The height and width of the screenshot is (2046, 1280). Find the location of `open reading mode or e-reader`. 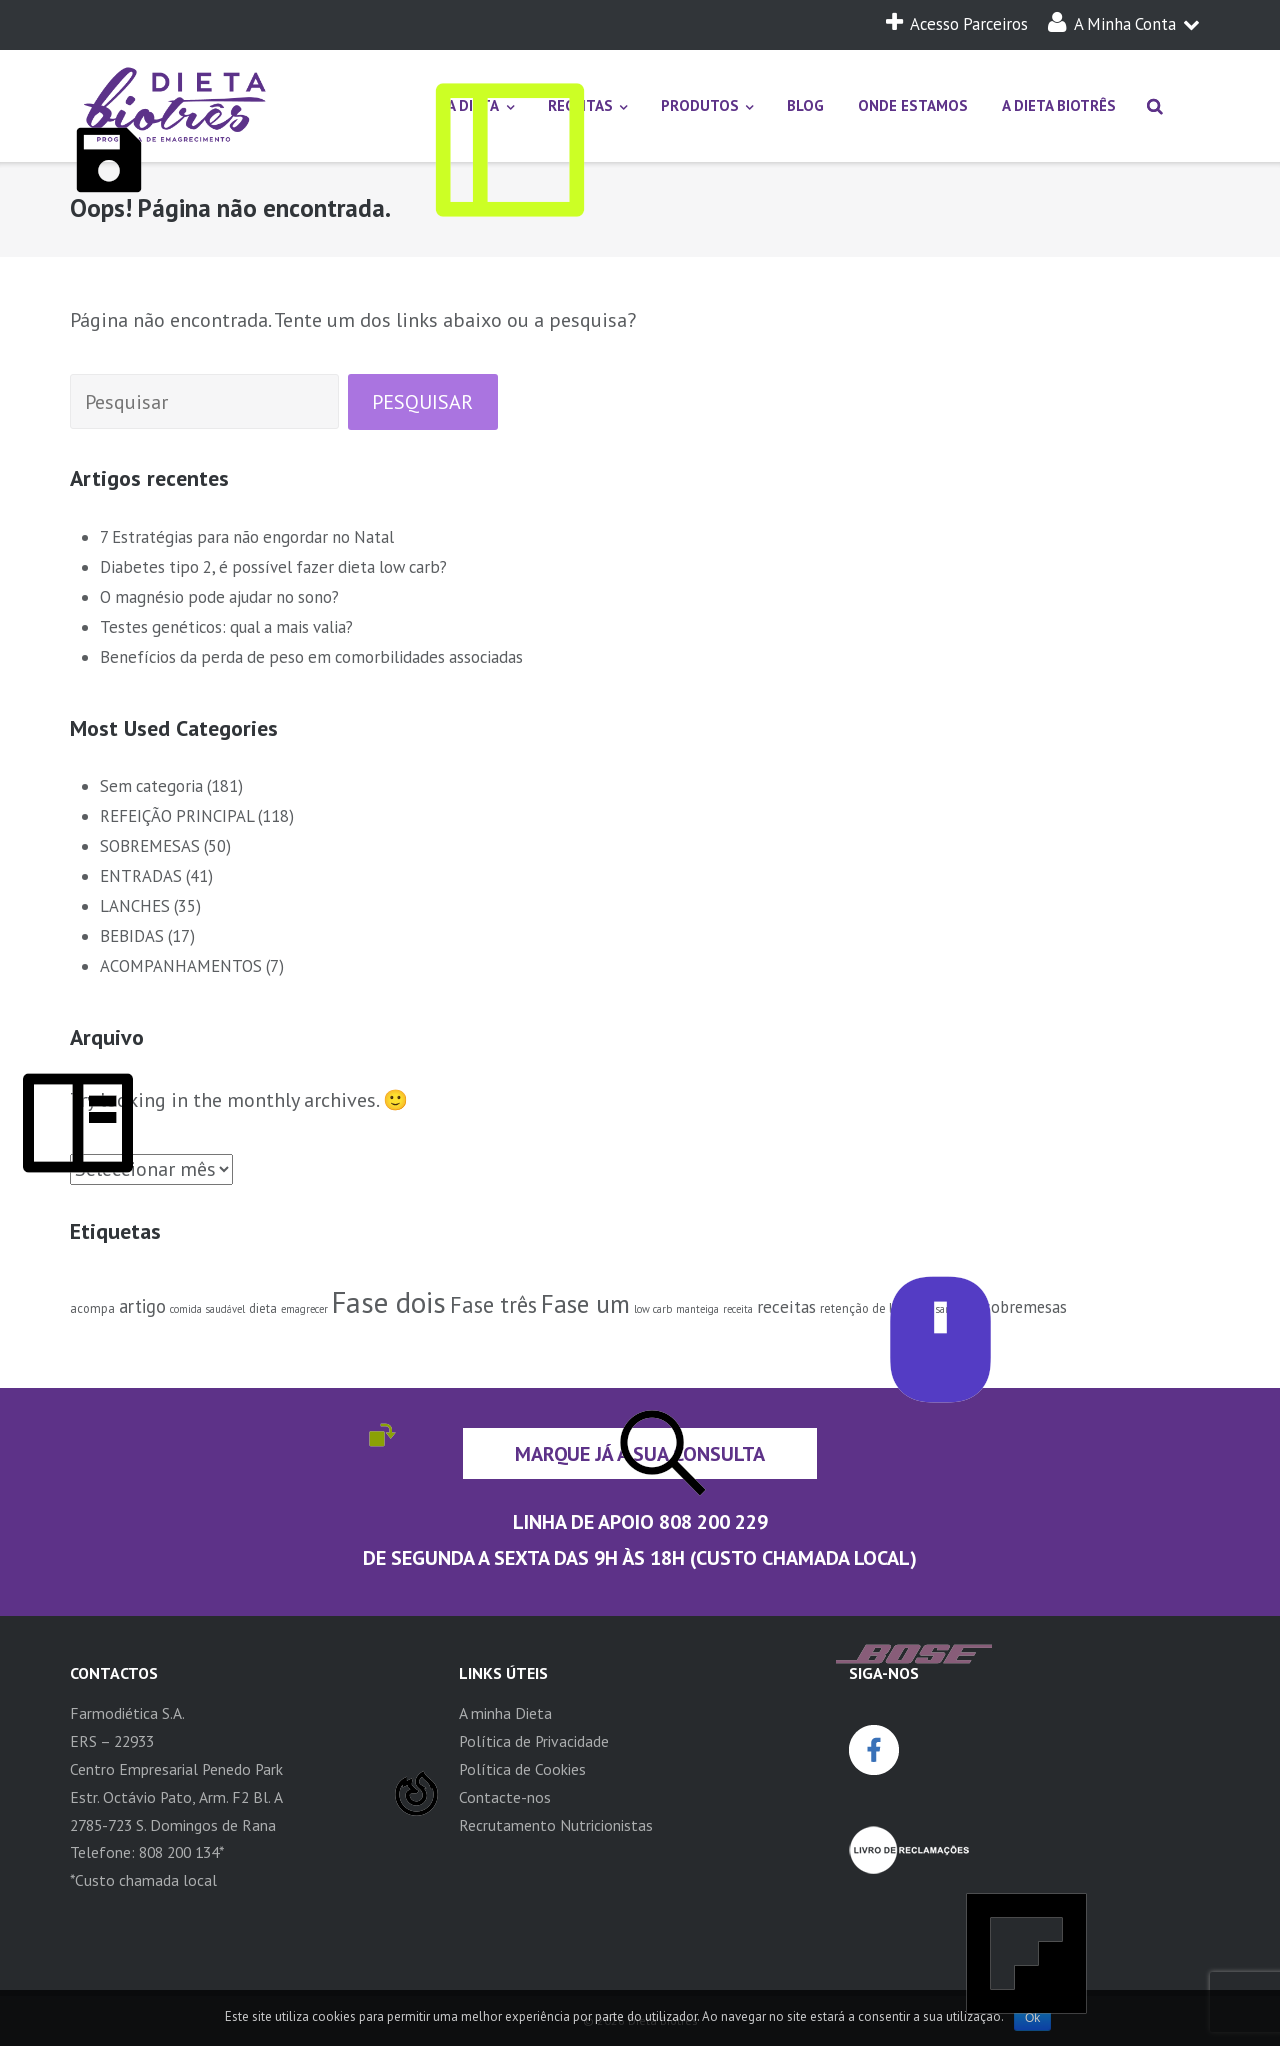

open reading mode or e-reader is located at coordinates (78, 1123).